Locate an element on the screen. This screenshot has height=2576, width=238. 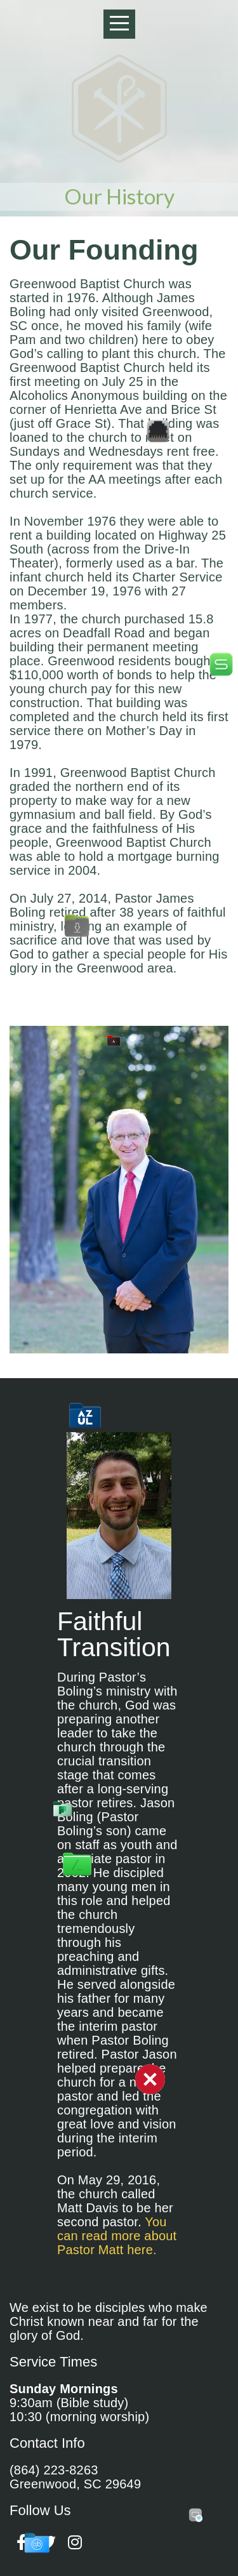
open remote desktop preferences is located at coordinates (195, 2515).